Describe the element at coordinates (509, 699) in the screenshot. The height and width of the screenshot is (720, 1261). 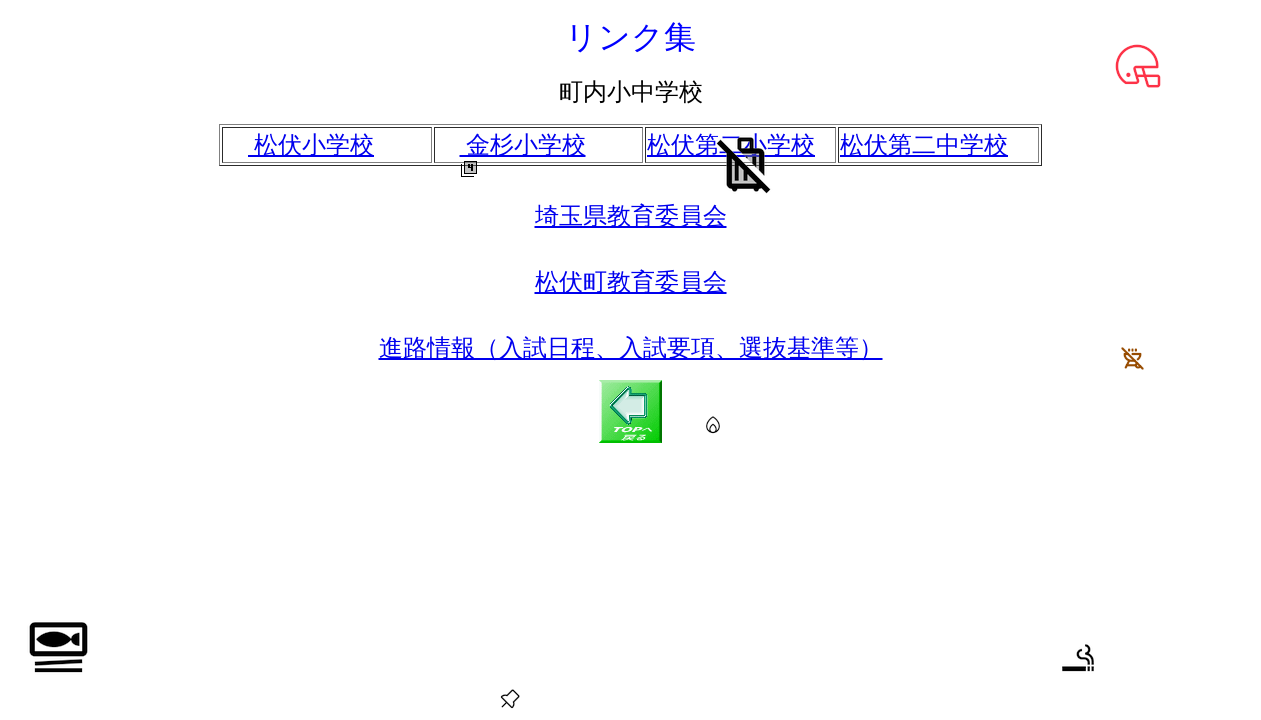
I see `pin an item to keep it visible` at that location.